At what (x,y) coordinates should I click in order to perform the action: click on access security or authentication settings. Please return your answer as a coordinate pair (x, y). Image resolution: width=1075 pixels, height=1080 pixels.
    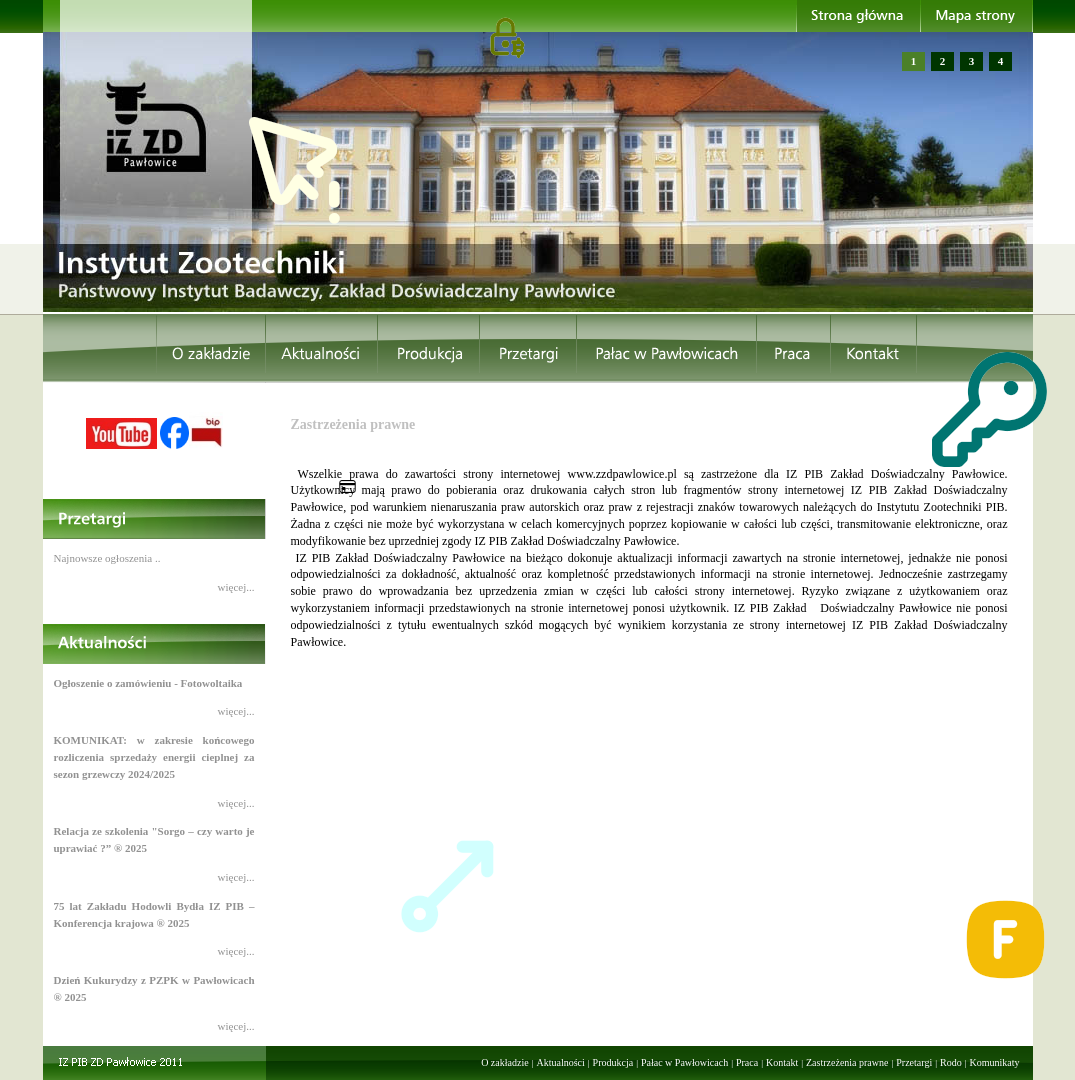
    Looking at the image, I should click on (989, 409).